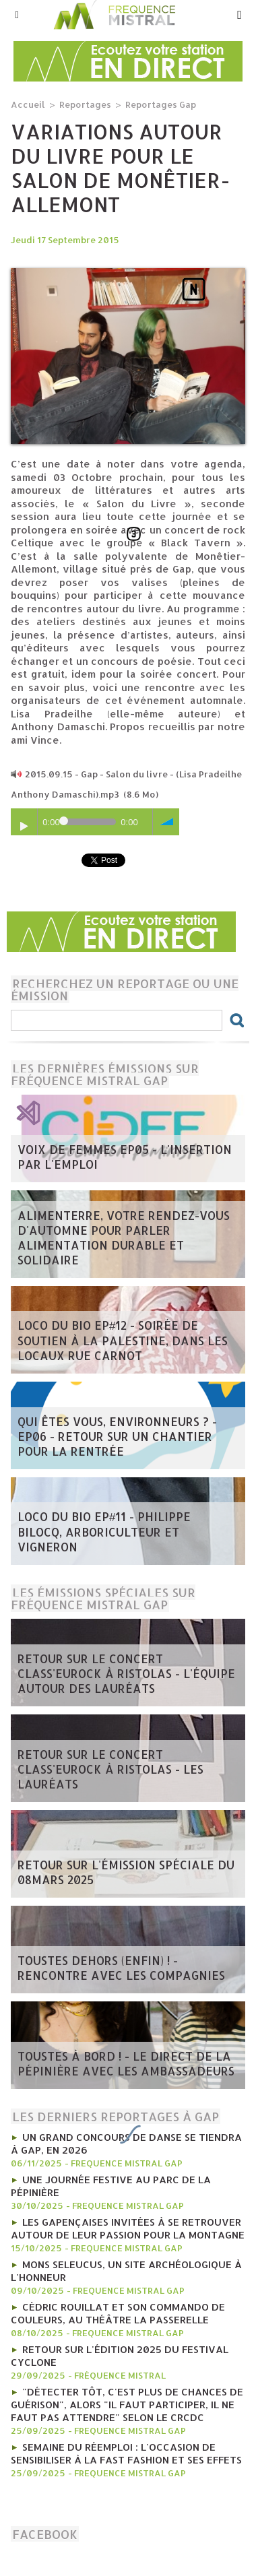  What do you see at coordinates (133, 534) in the screenshot?
I see `indicates step 3 in a multi-step process` at bounding box center [133, 534].